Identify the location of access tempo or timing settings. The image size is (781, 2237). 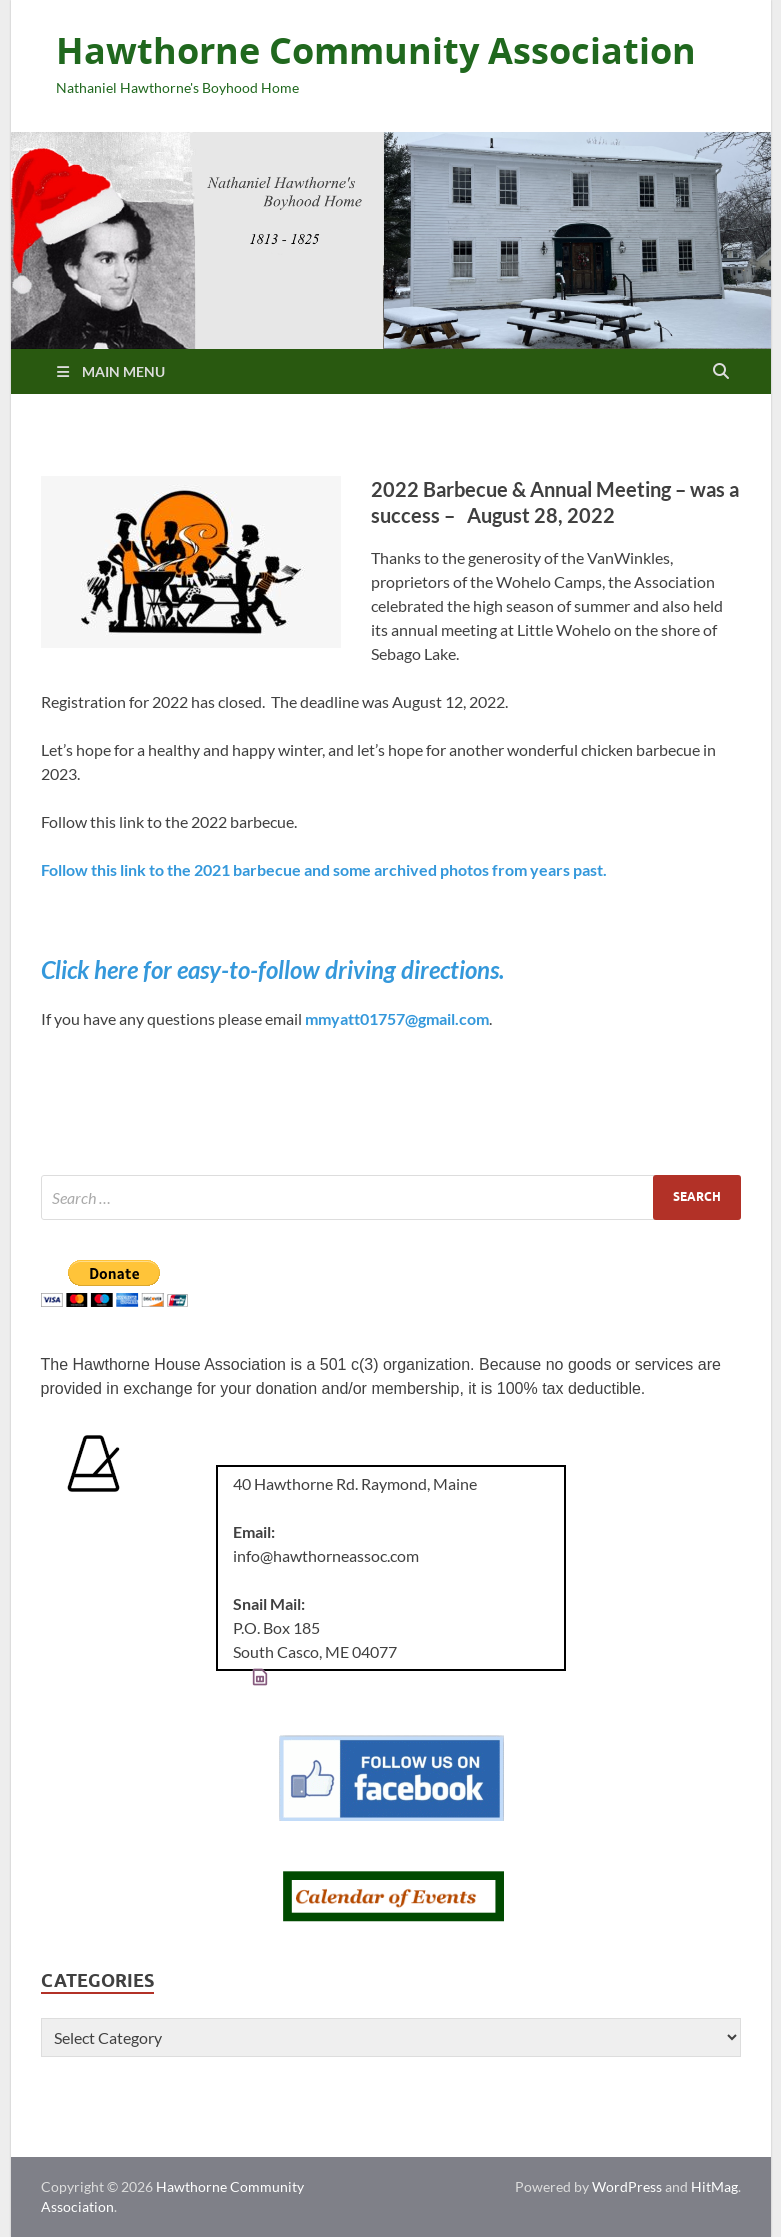
(93, 1463).